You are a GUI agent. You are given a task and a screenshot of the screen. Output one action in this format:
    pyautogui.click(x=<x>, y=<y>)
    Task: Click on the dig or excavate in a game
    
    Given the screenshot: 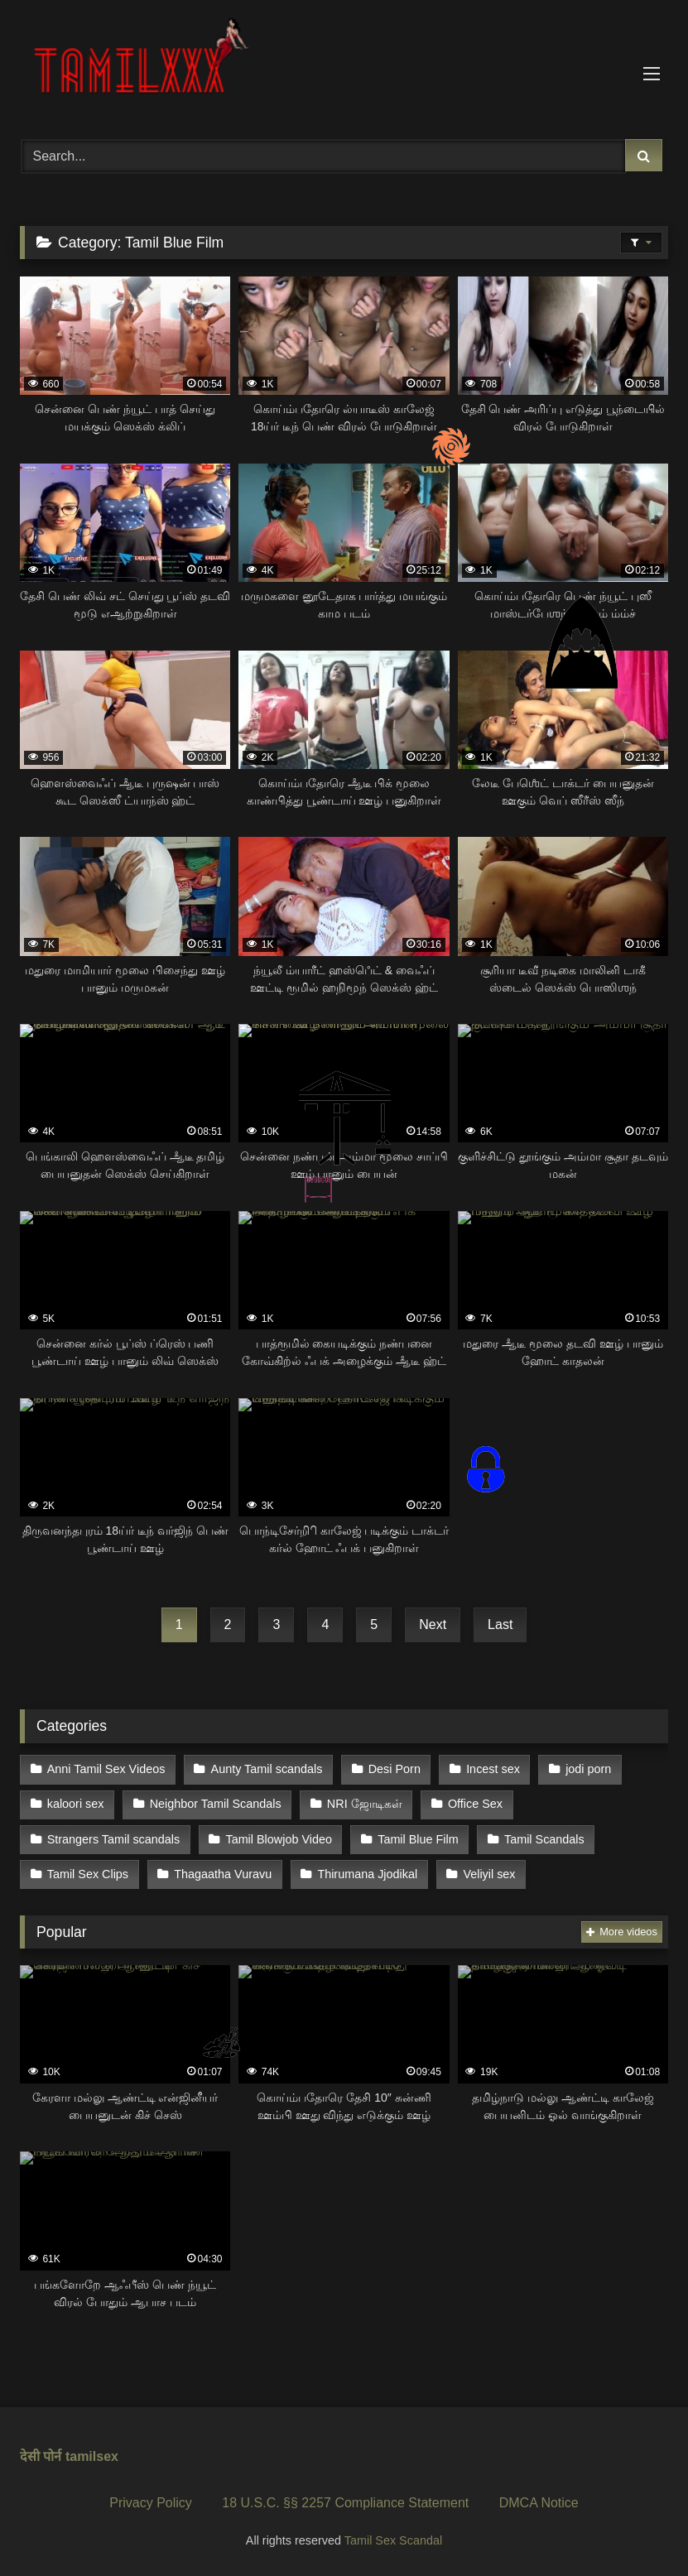 What is the action you would take?
    pyautogui.click(x=221, y=2042)
    